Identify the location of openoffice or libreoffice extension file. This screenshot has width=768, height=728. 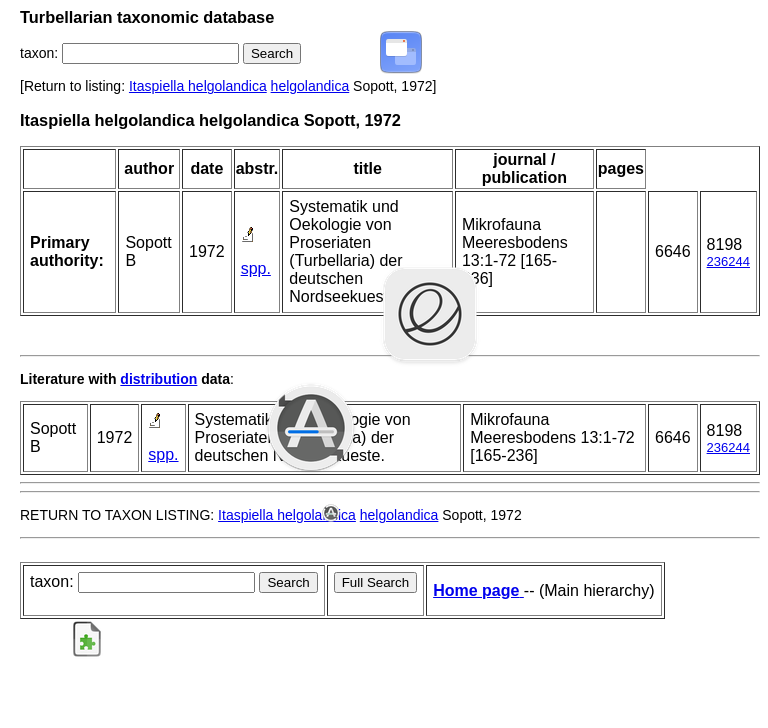
(87, 639).